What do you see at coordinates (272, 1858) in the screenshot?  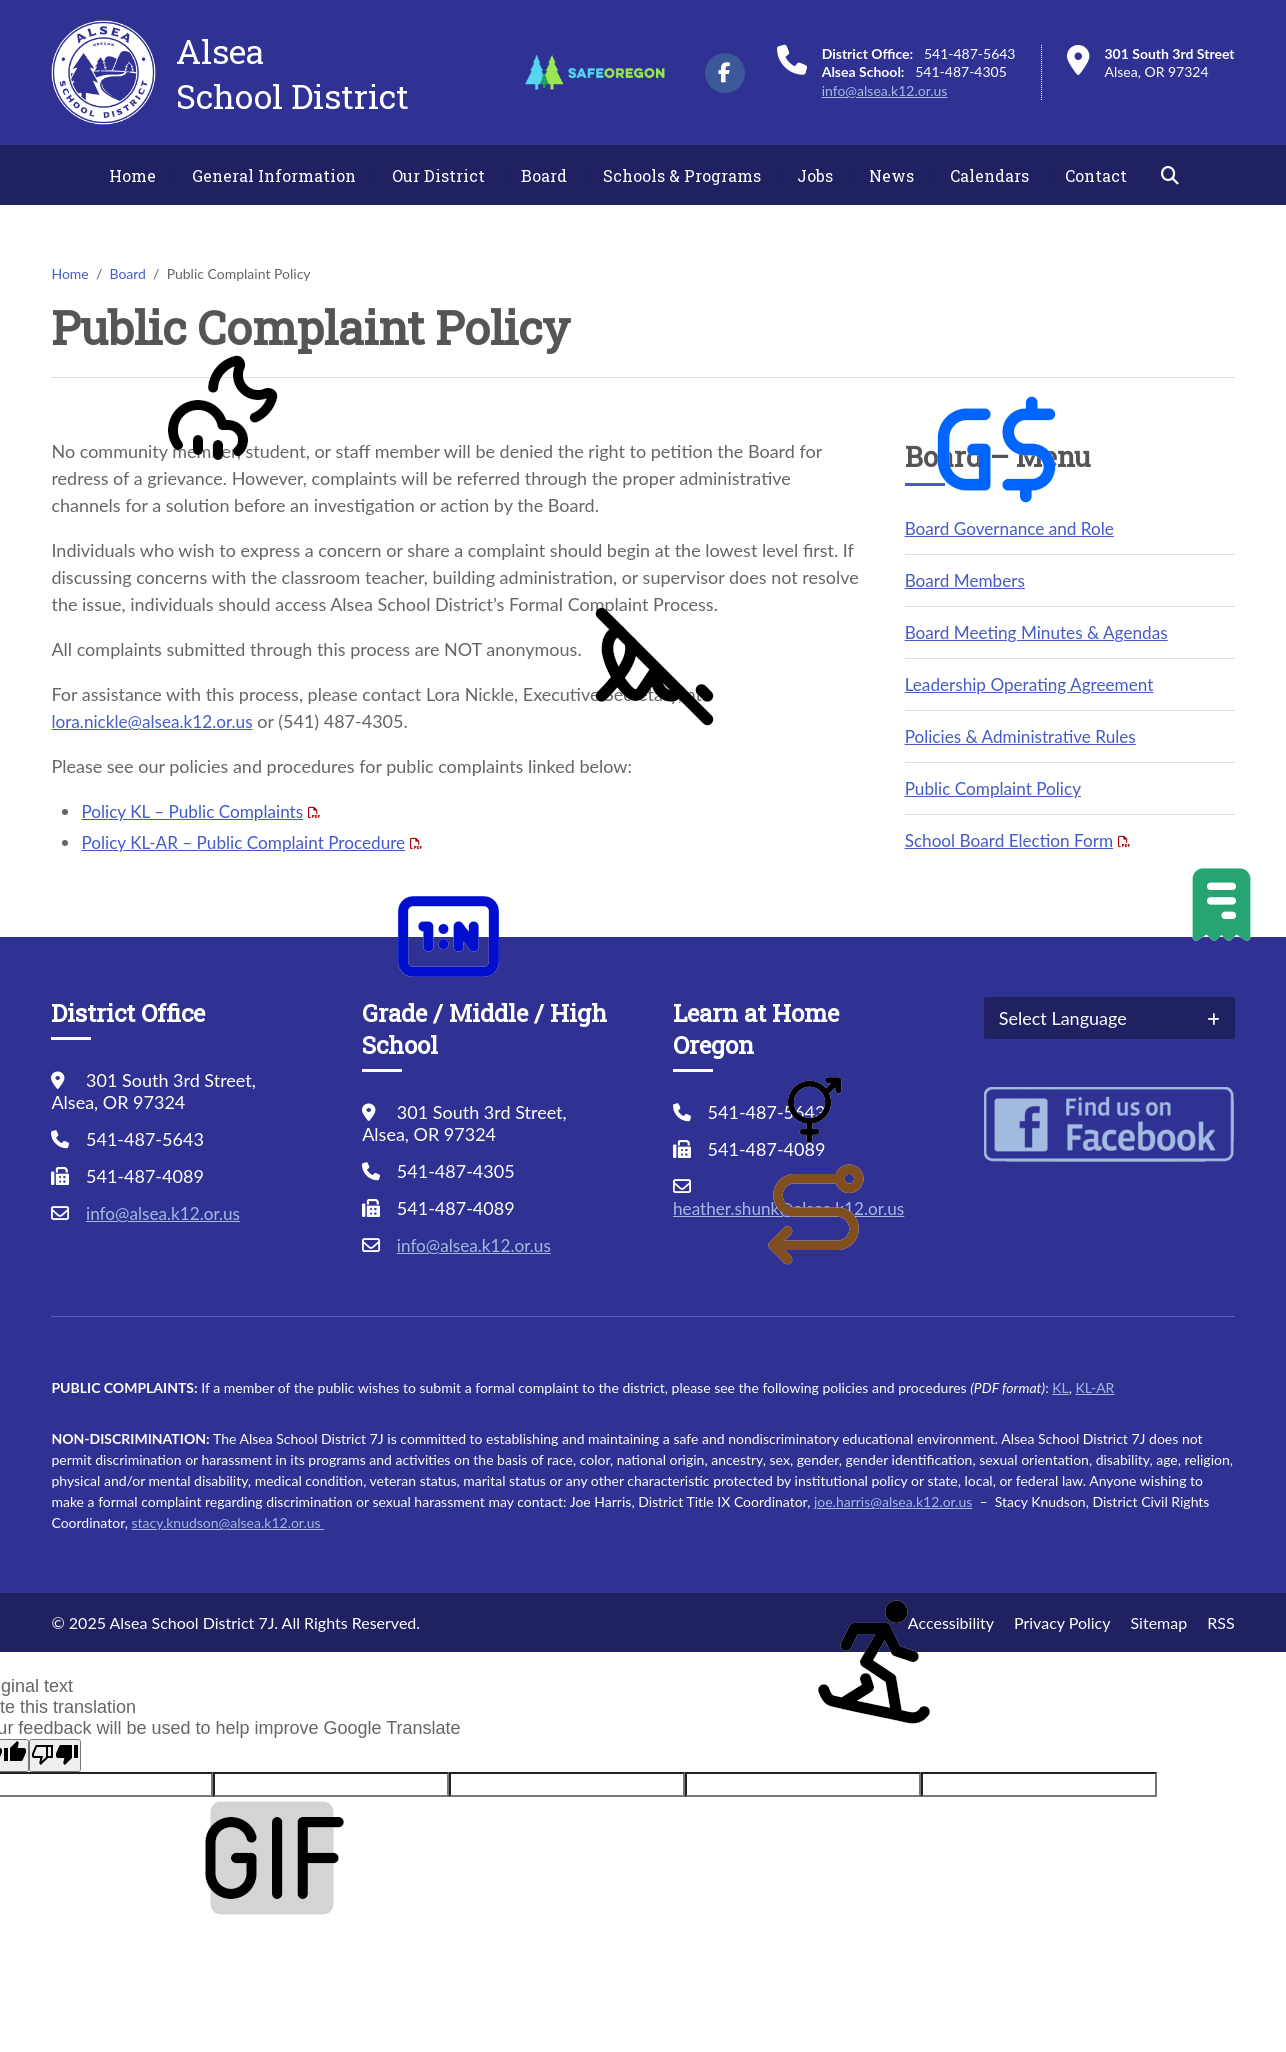 I see `insert a gif into your message` at bounding box center [272, 1858].